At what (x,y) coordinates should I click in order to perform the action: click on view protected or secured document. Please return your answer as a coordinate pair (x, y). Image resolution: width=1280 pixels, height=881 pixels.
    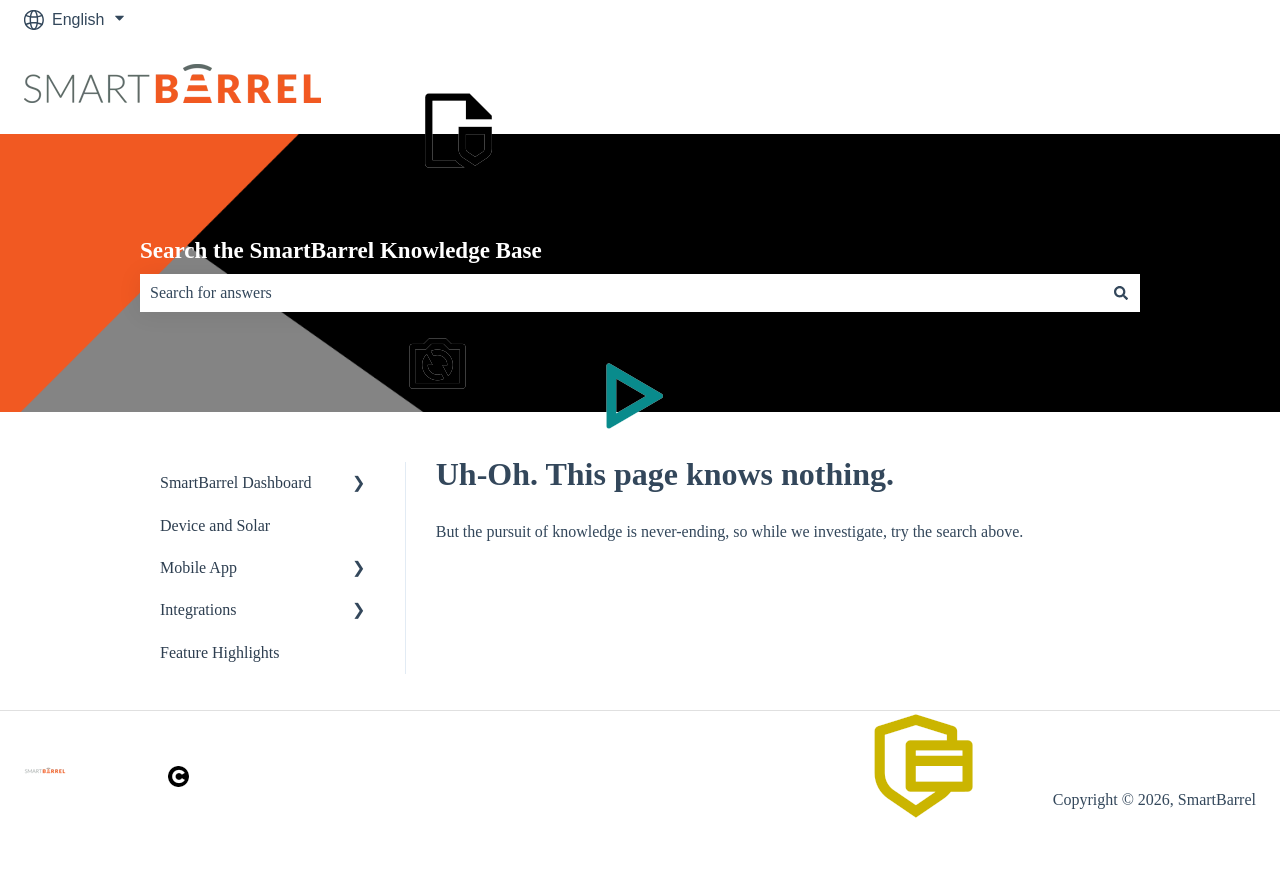
    Looking at the image, I should click on (458, 130).